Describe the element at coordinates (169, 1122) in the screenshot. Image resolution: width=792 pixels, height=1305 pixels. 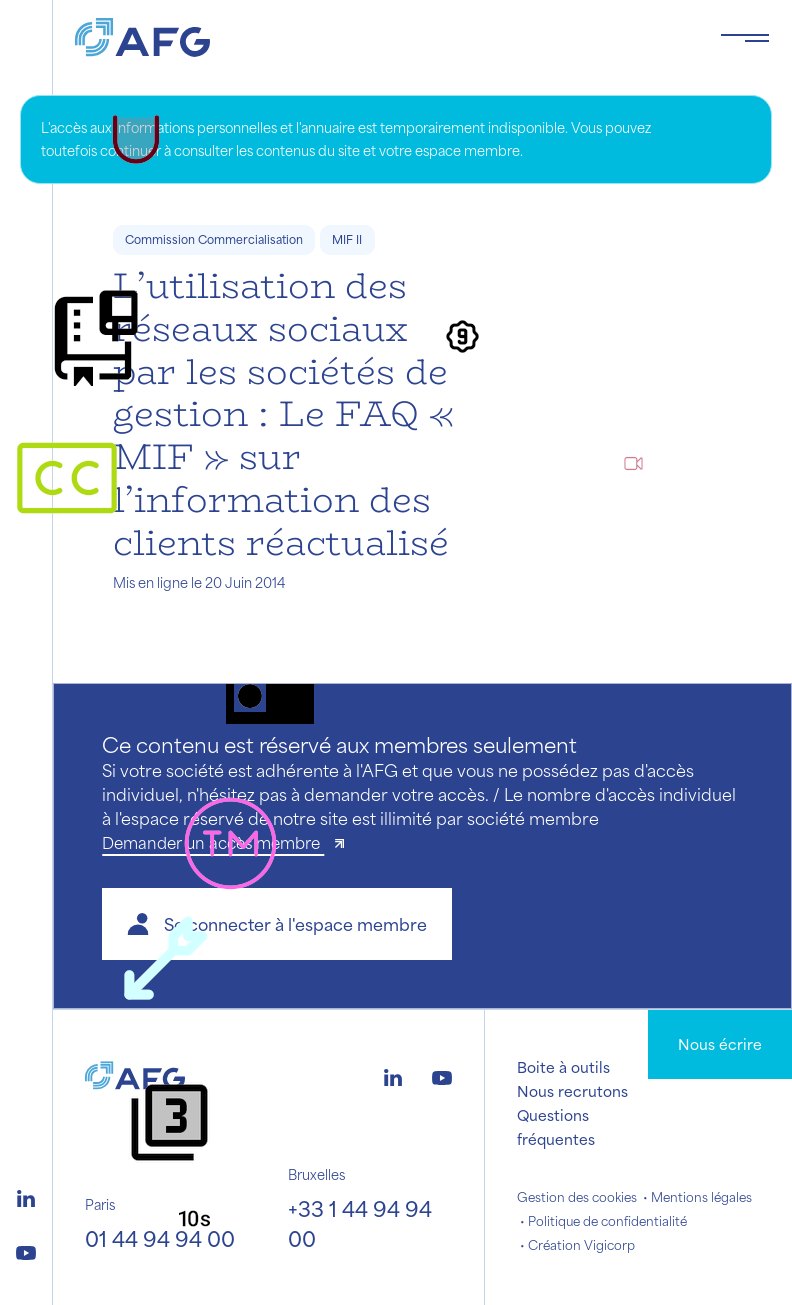
I see `select filter option 3` at that location.